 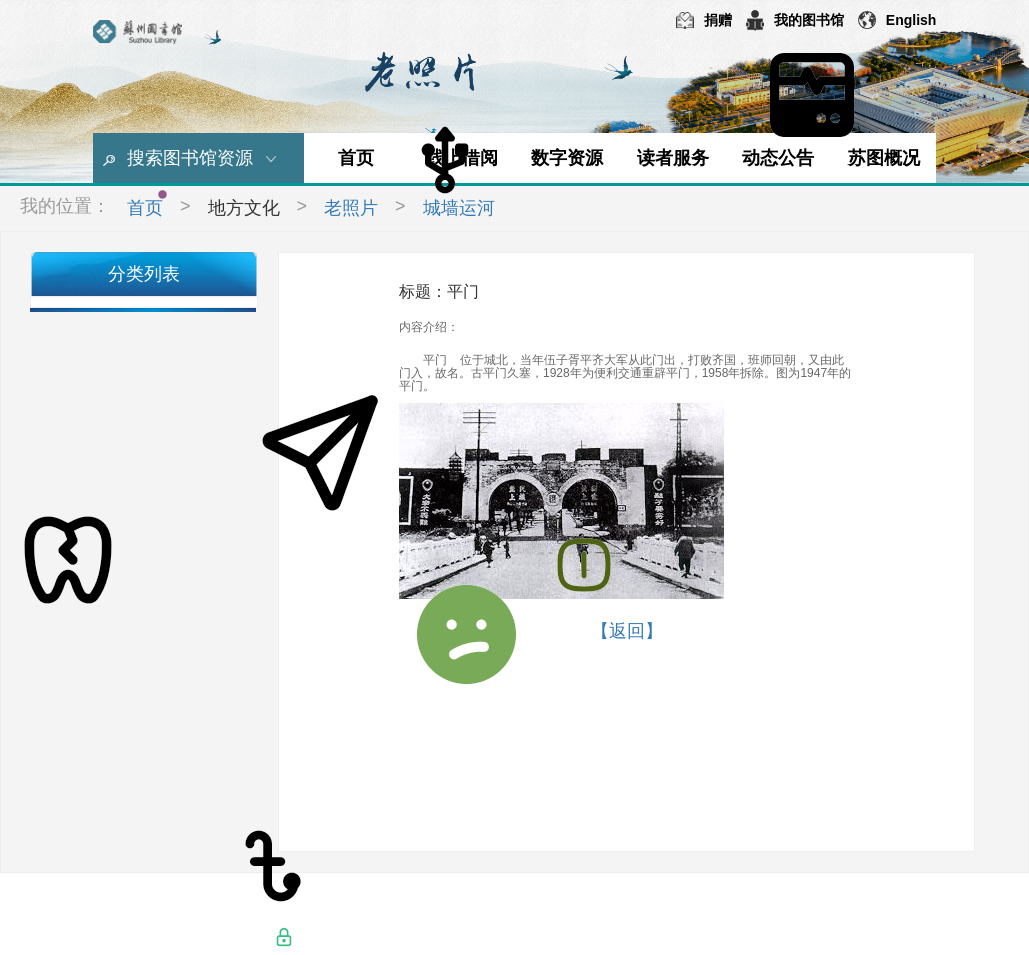 What do you see at coordinates (445, 160) in the screenshot?
I see `connect a USB device` at bounding box center [445, 160].